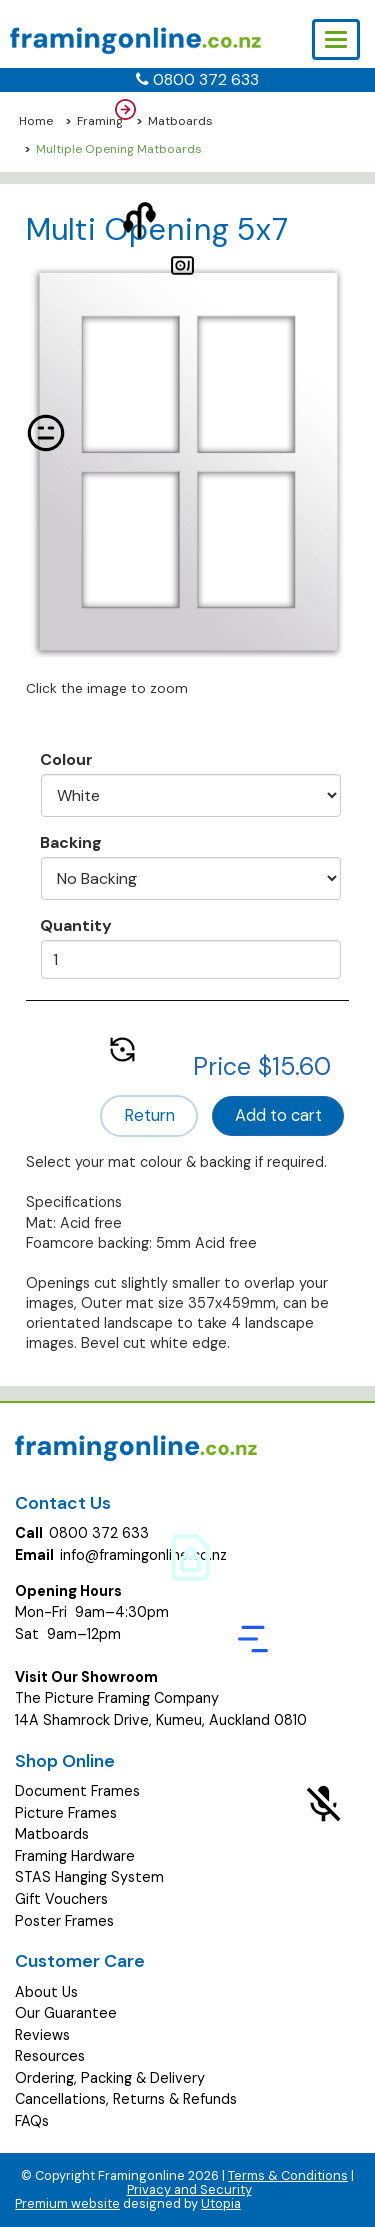 The image size is (375, 2227). What do you see at coordinates (182, 265) in the screenshot?
I see `access music or audio player` at bounding box center [182, 265].